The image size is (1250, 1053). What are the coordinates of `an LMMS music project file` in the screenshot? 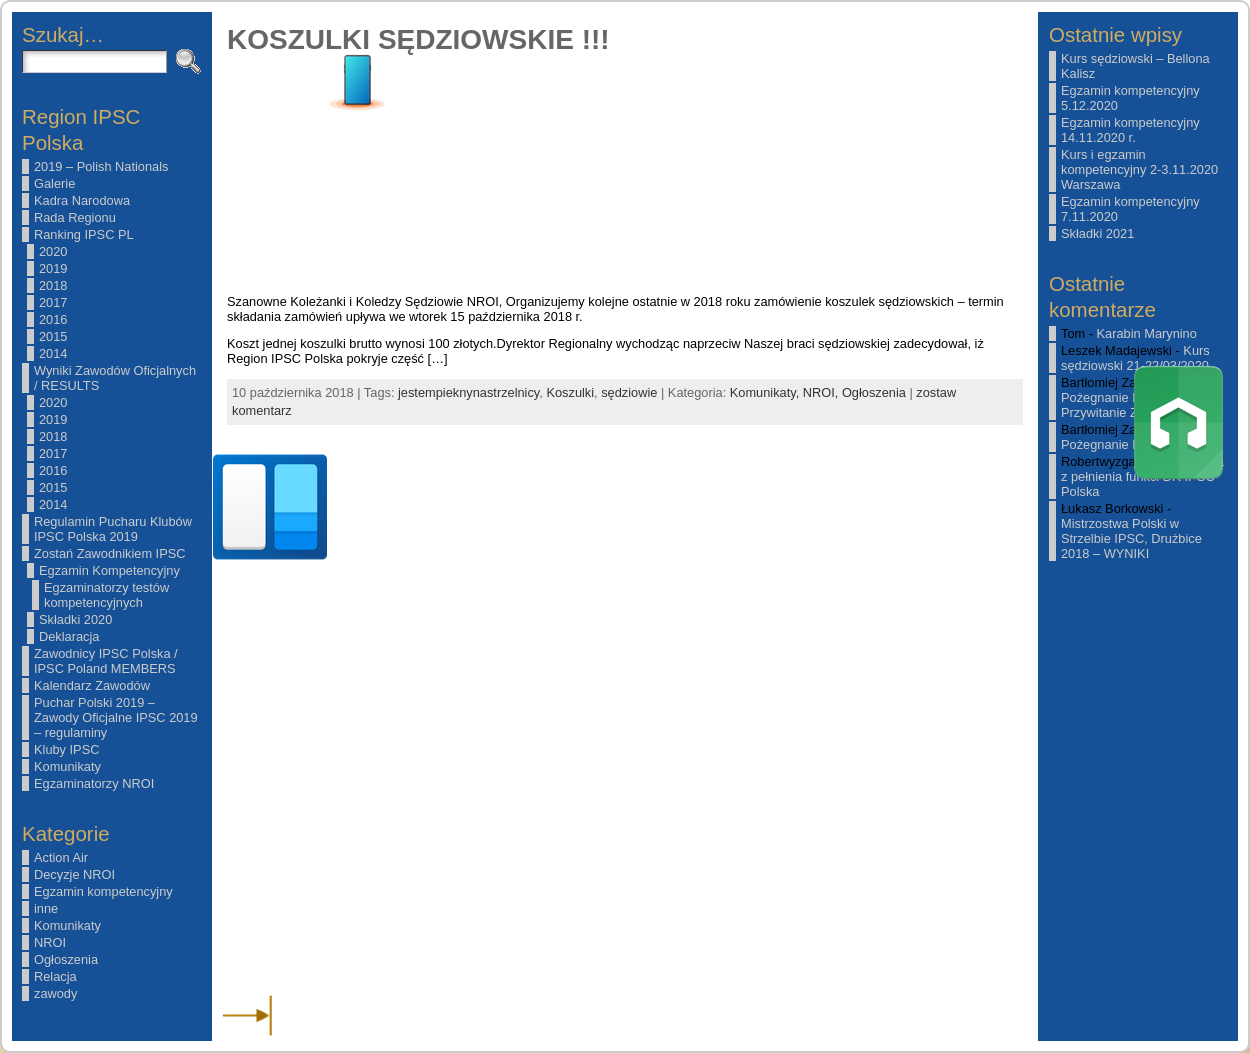 It's located at (1178, 422).